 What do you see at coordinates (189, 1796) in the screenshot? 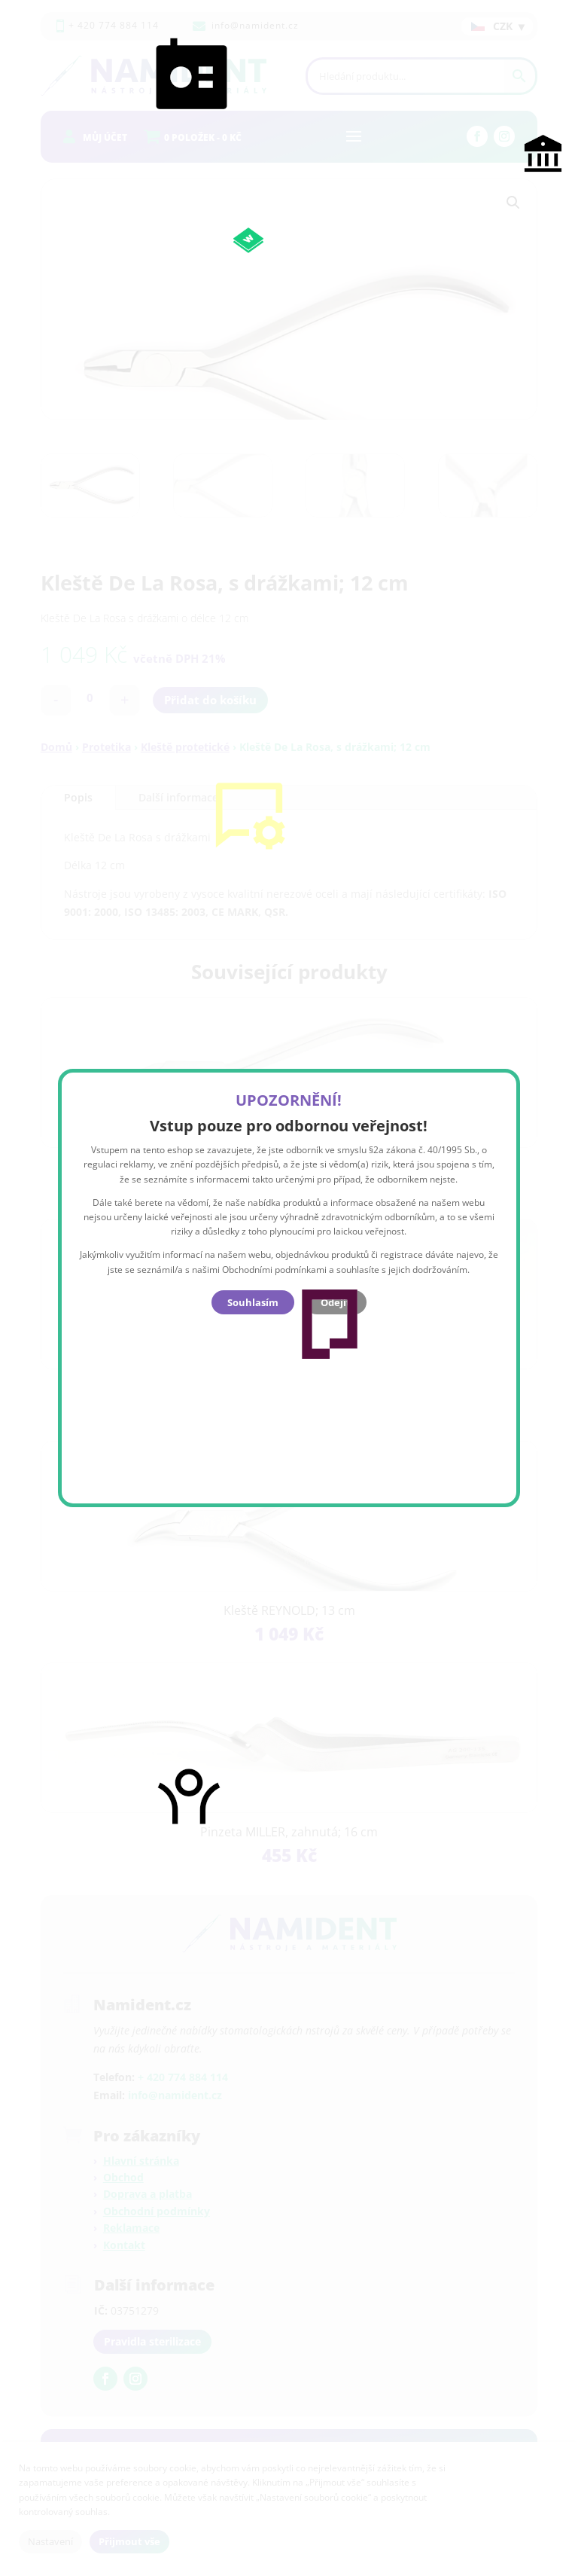
I see `accessibility or inclusive design features` at bounding box center [189, 1796].